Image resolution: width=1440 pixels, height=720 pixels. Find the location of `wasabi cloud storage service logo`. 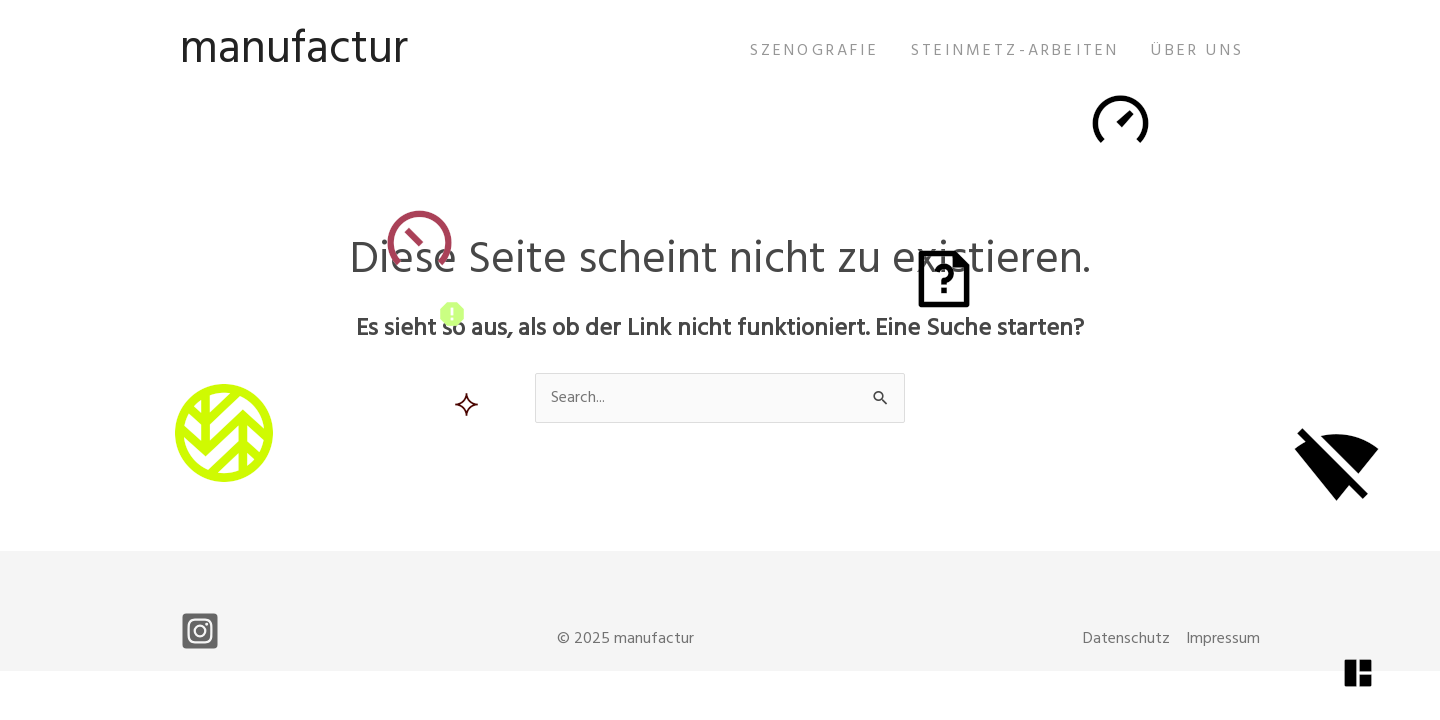

wasabi cloud storage service logo is located at coordinates (224, 433).